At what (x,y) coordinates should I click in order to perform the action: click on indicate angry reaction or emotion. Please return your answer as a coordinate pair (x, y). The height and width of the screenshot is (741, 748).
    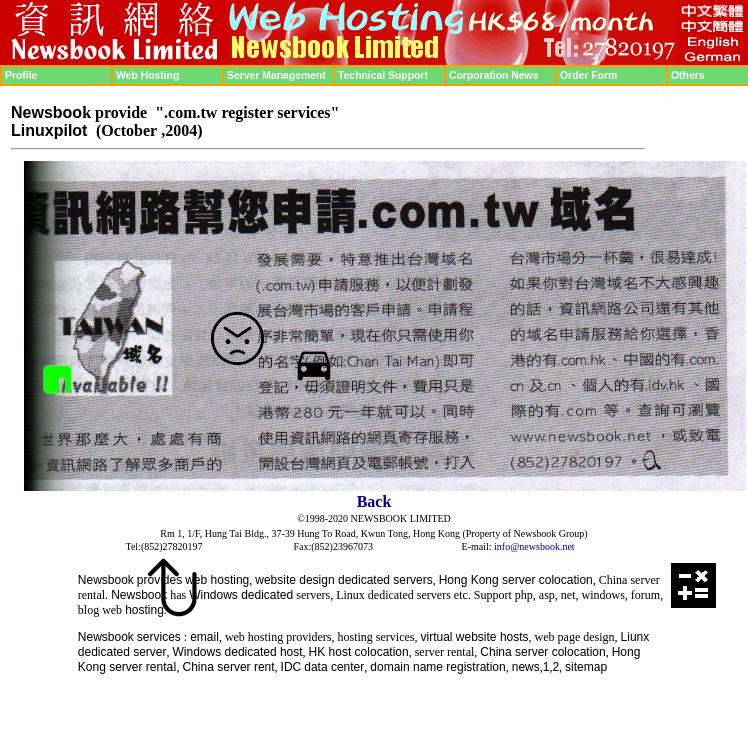
    Looking at the image, I should click on (237, 338).